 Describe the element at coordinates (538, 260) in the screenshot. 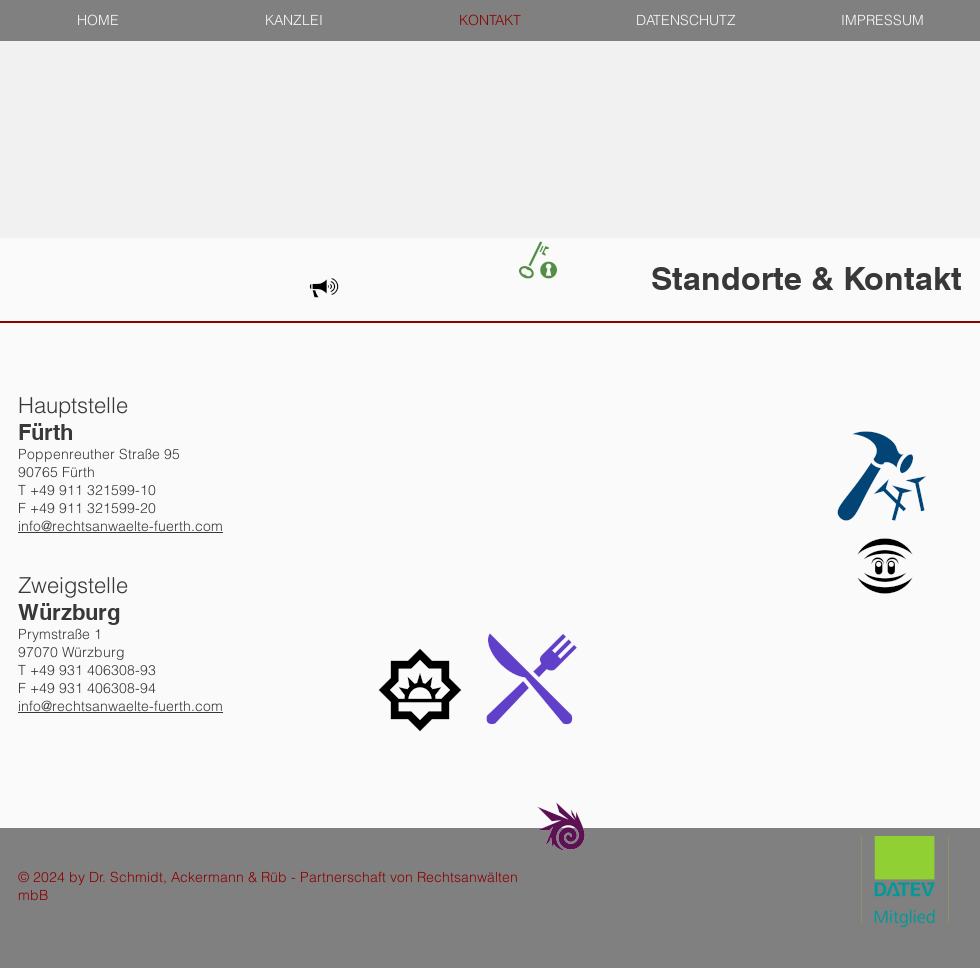

I see `lock or unlock a game item` at that location.